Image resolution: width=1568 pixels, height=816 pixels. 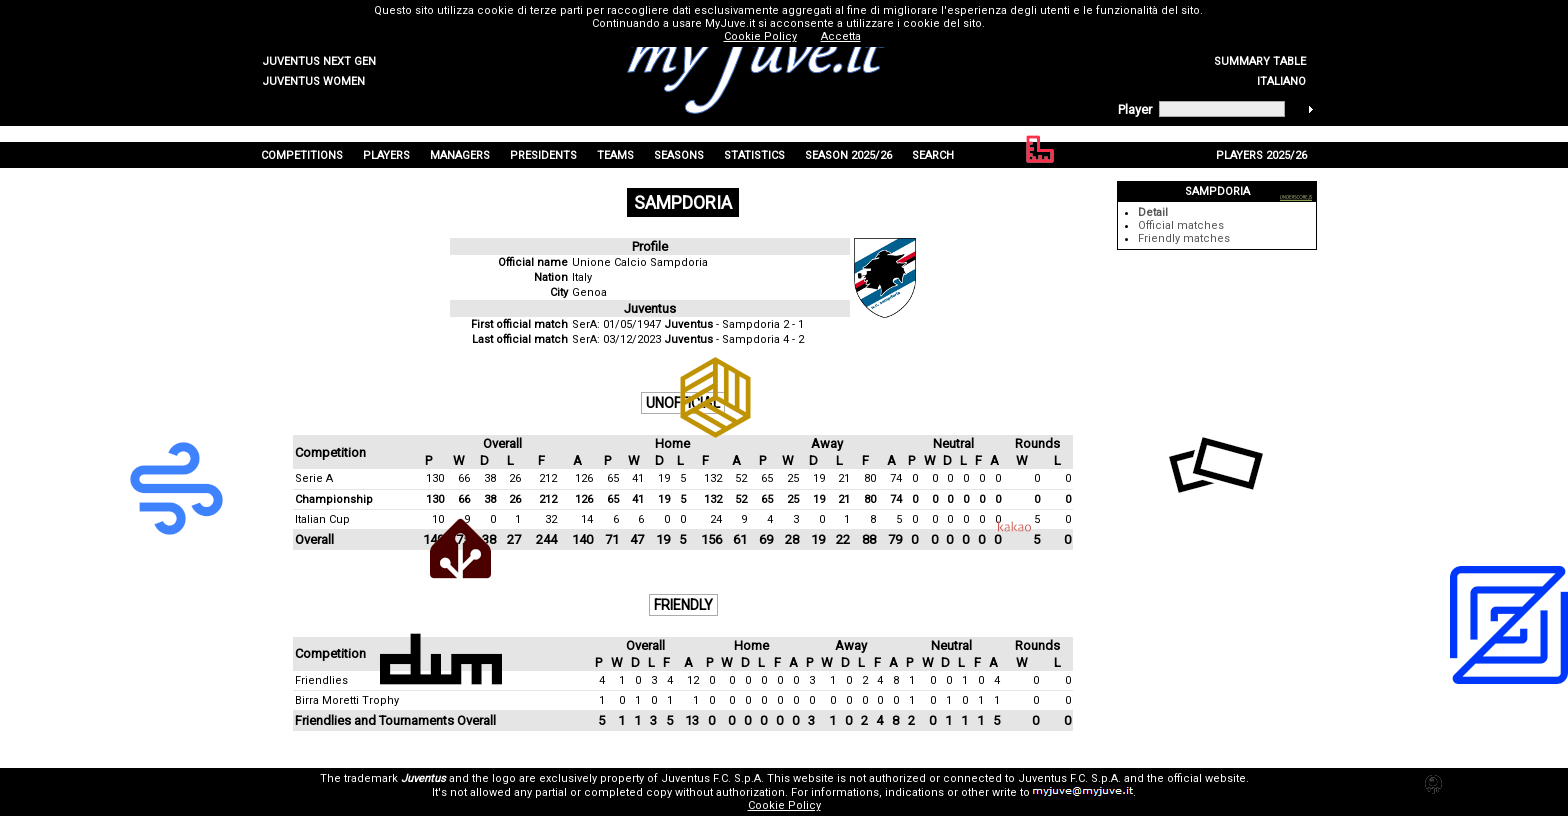 What do you see at coordinates (1296, 198) in the screenshot?
I see `underscore.js library logo` at bounding box center [1296, 198].